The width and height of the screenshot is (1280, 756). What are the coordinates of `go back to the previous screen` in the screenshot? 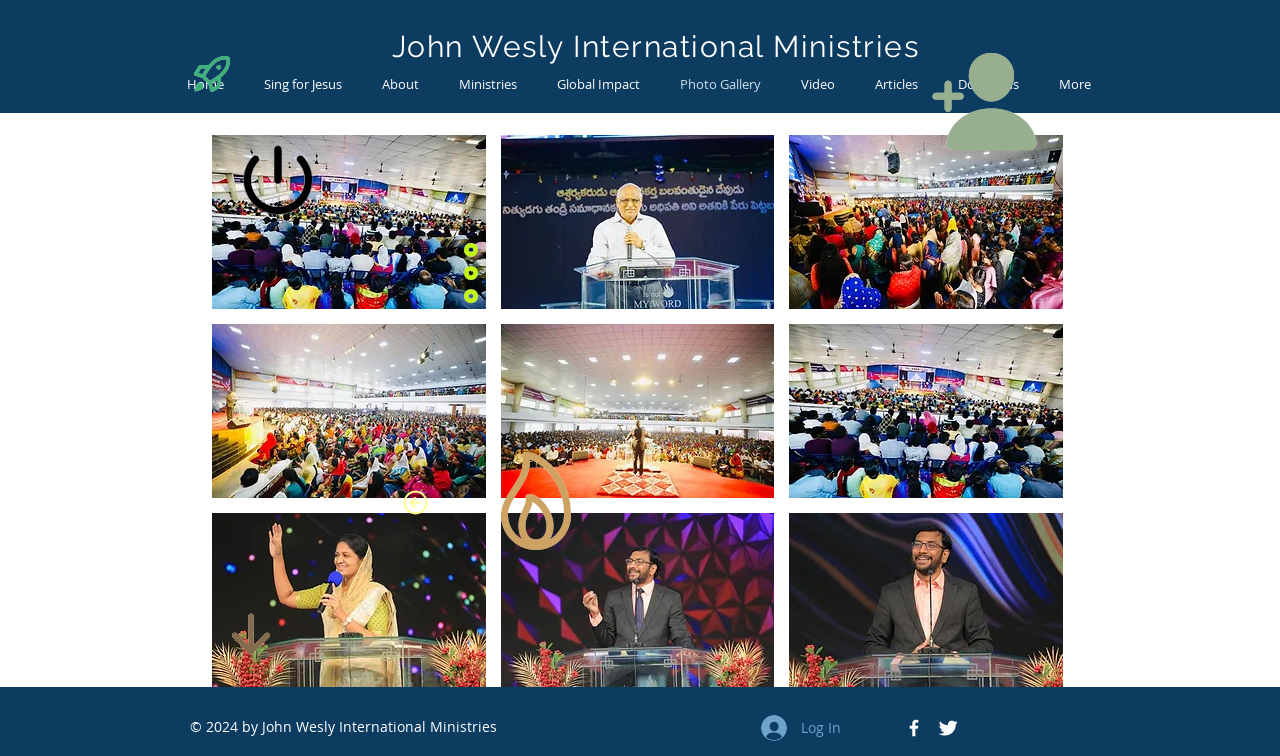 It's located at (415, 502).